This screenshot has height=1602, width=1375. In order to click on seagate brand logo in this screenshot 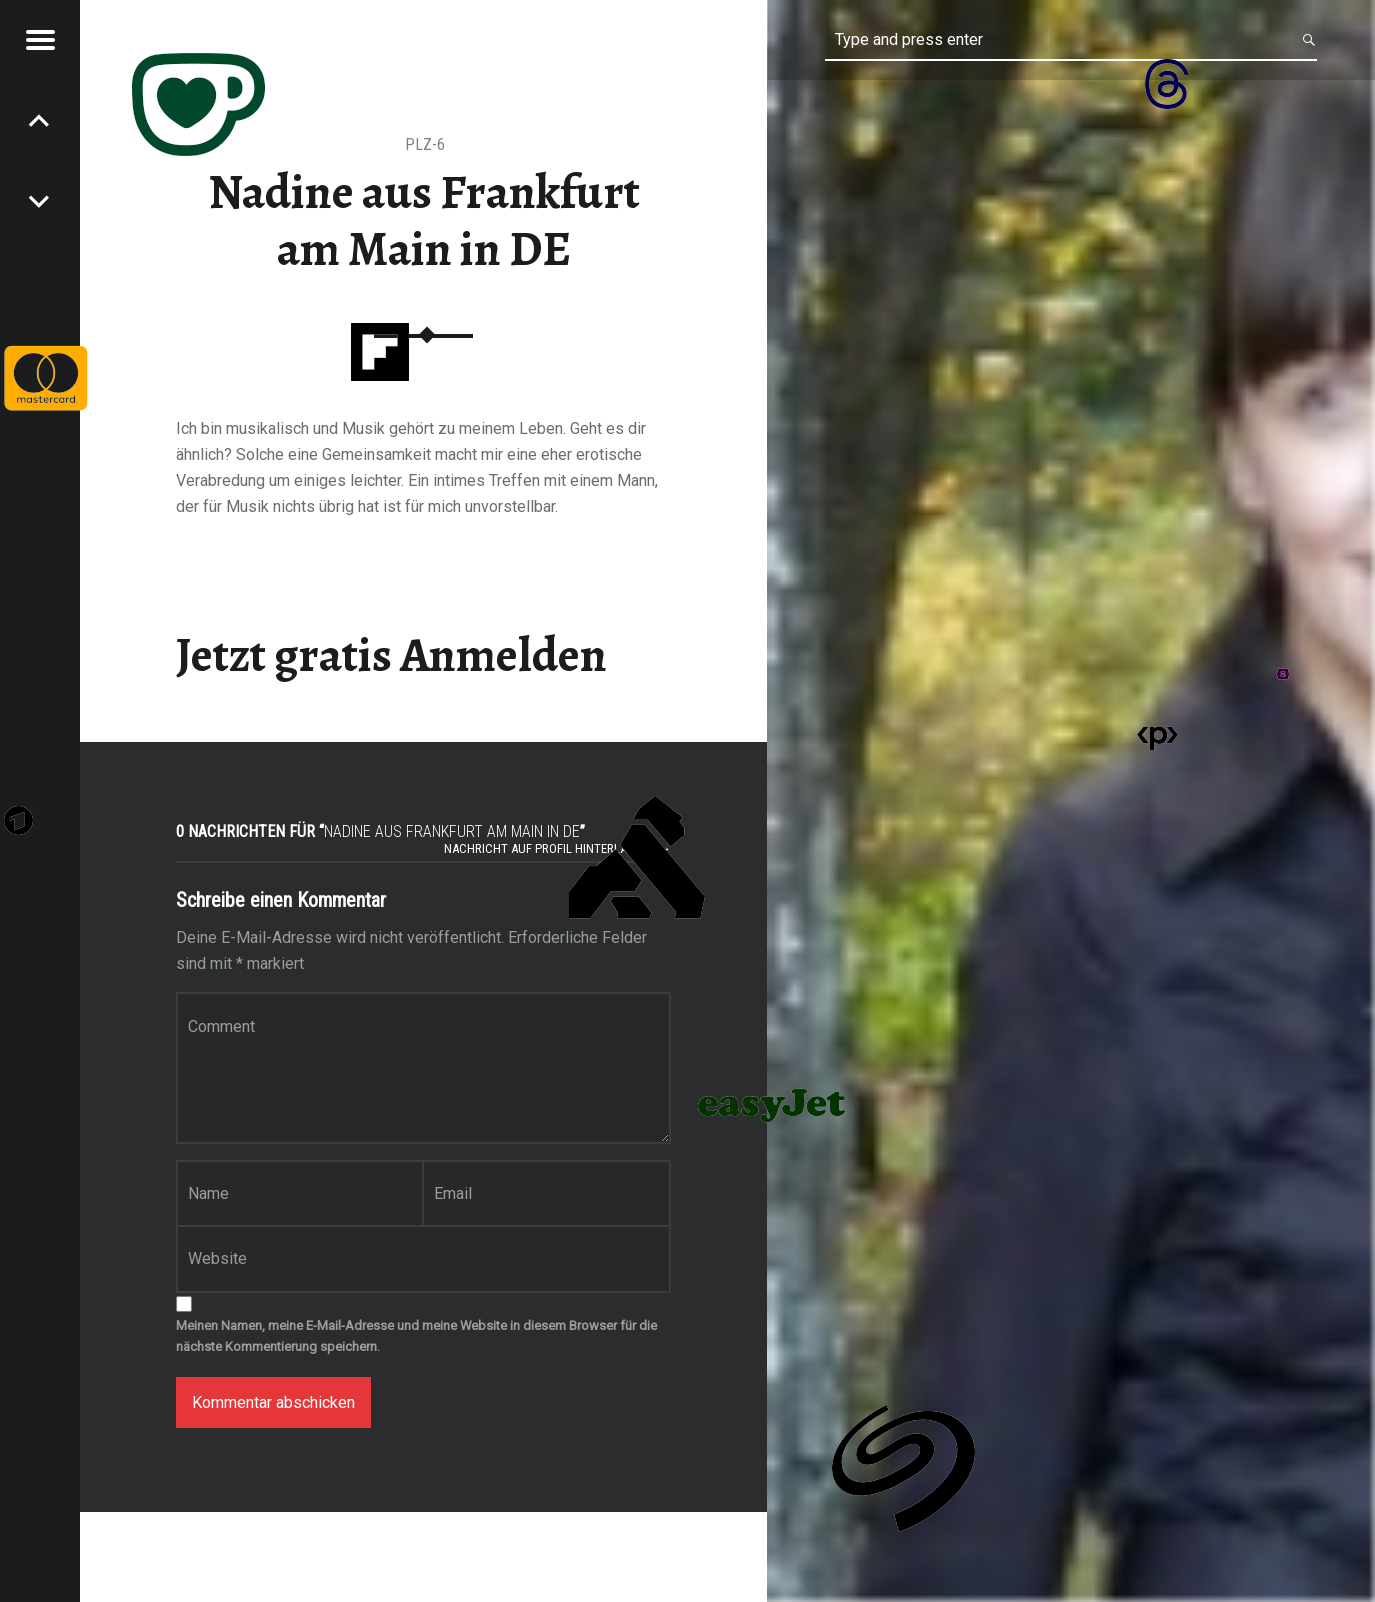, I will do `click(903, 1468)`.